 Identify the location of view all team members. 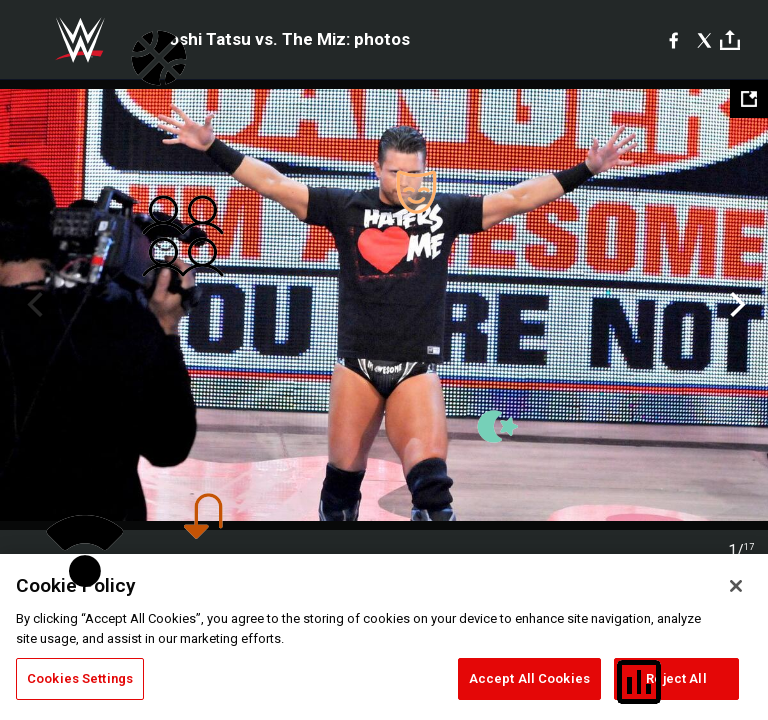
(183, 236).